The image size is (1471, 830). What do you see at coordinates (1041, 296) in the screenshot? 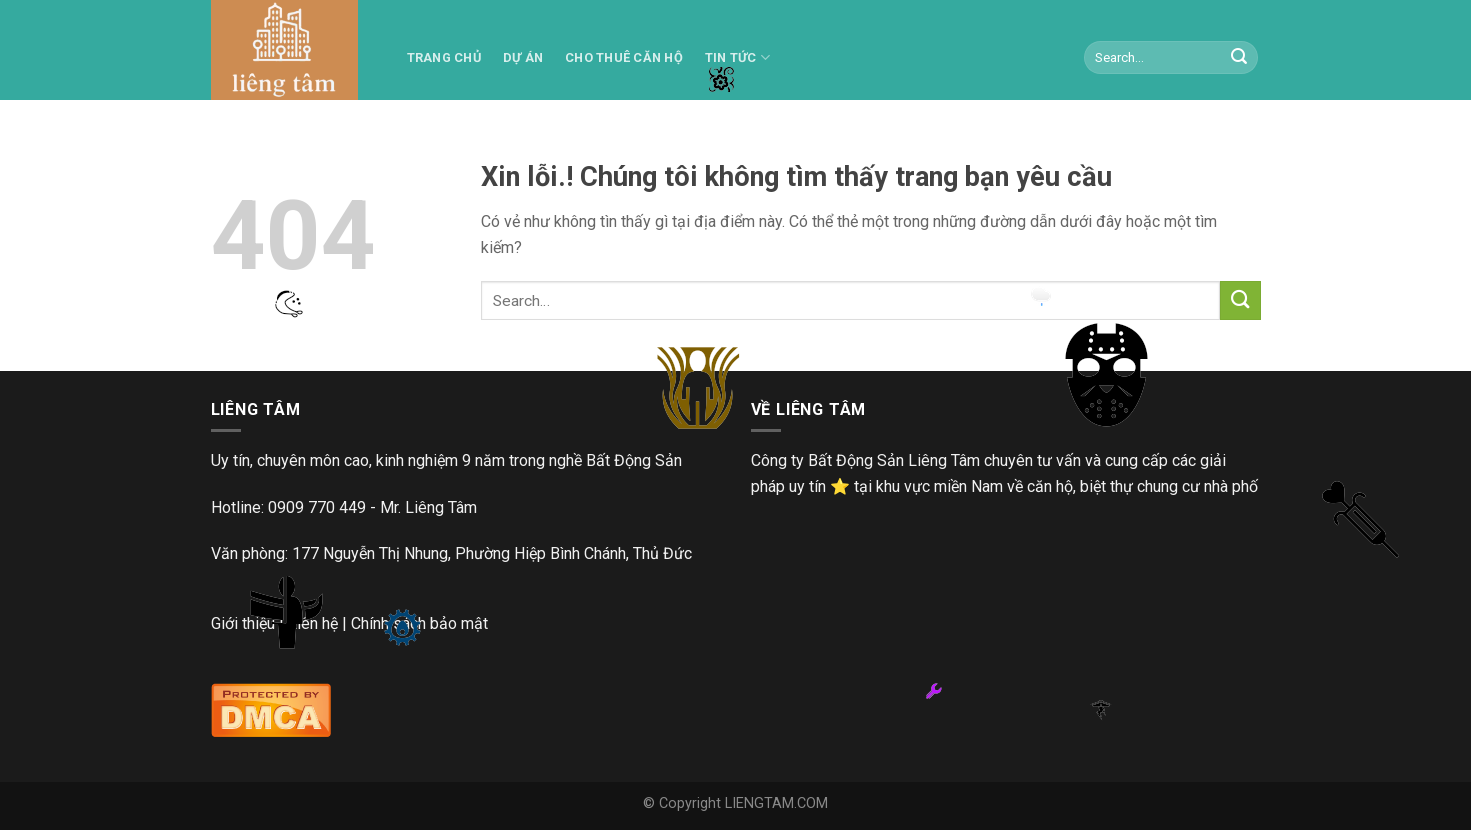
I see `indicates scattered showers in weather forecast` at bounding box center [1041, 296].